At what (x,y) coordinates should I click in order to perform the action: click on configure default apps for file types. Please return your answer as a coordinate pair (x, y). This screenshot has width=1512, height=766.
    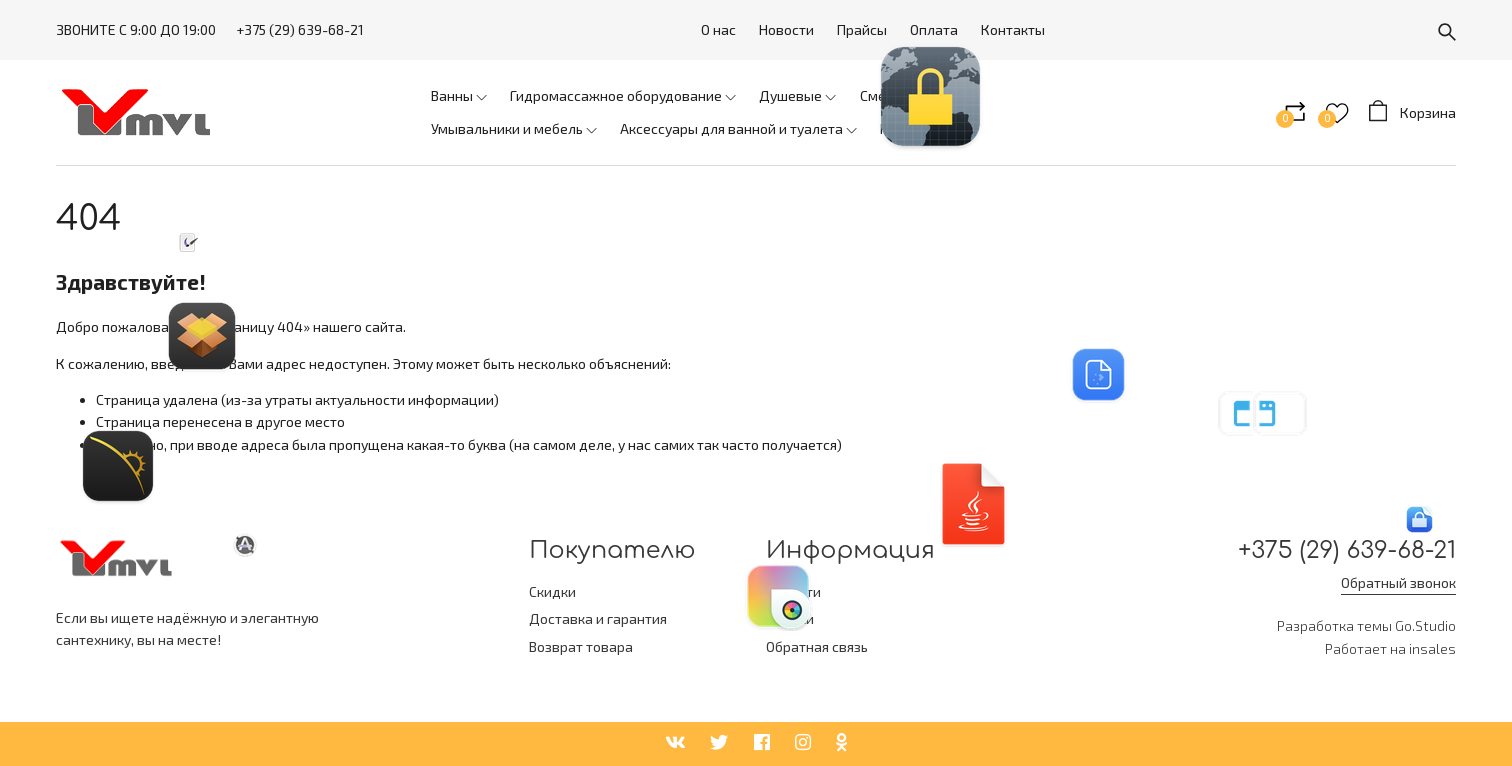
    Looking at the image, I should click on (1098, 375).